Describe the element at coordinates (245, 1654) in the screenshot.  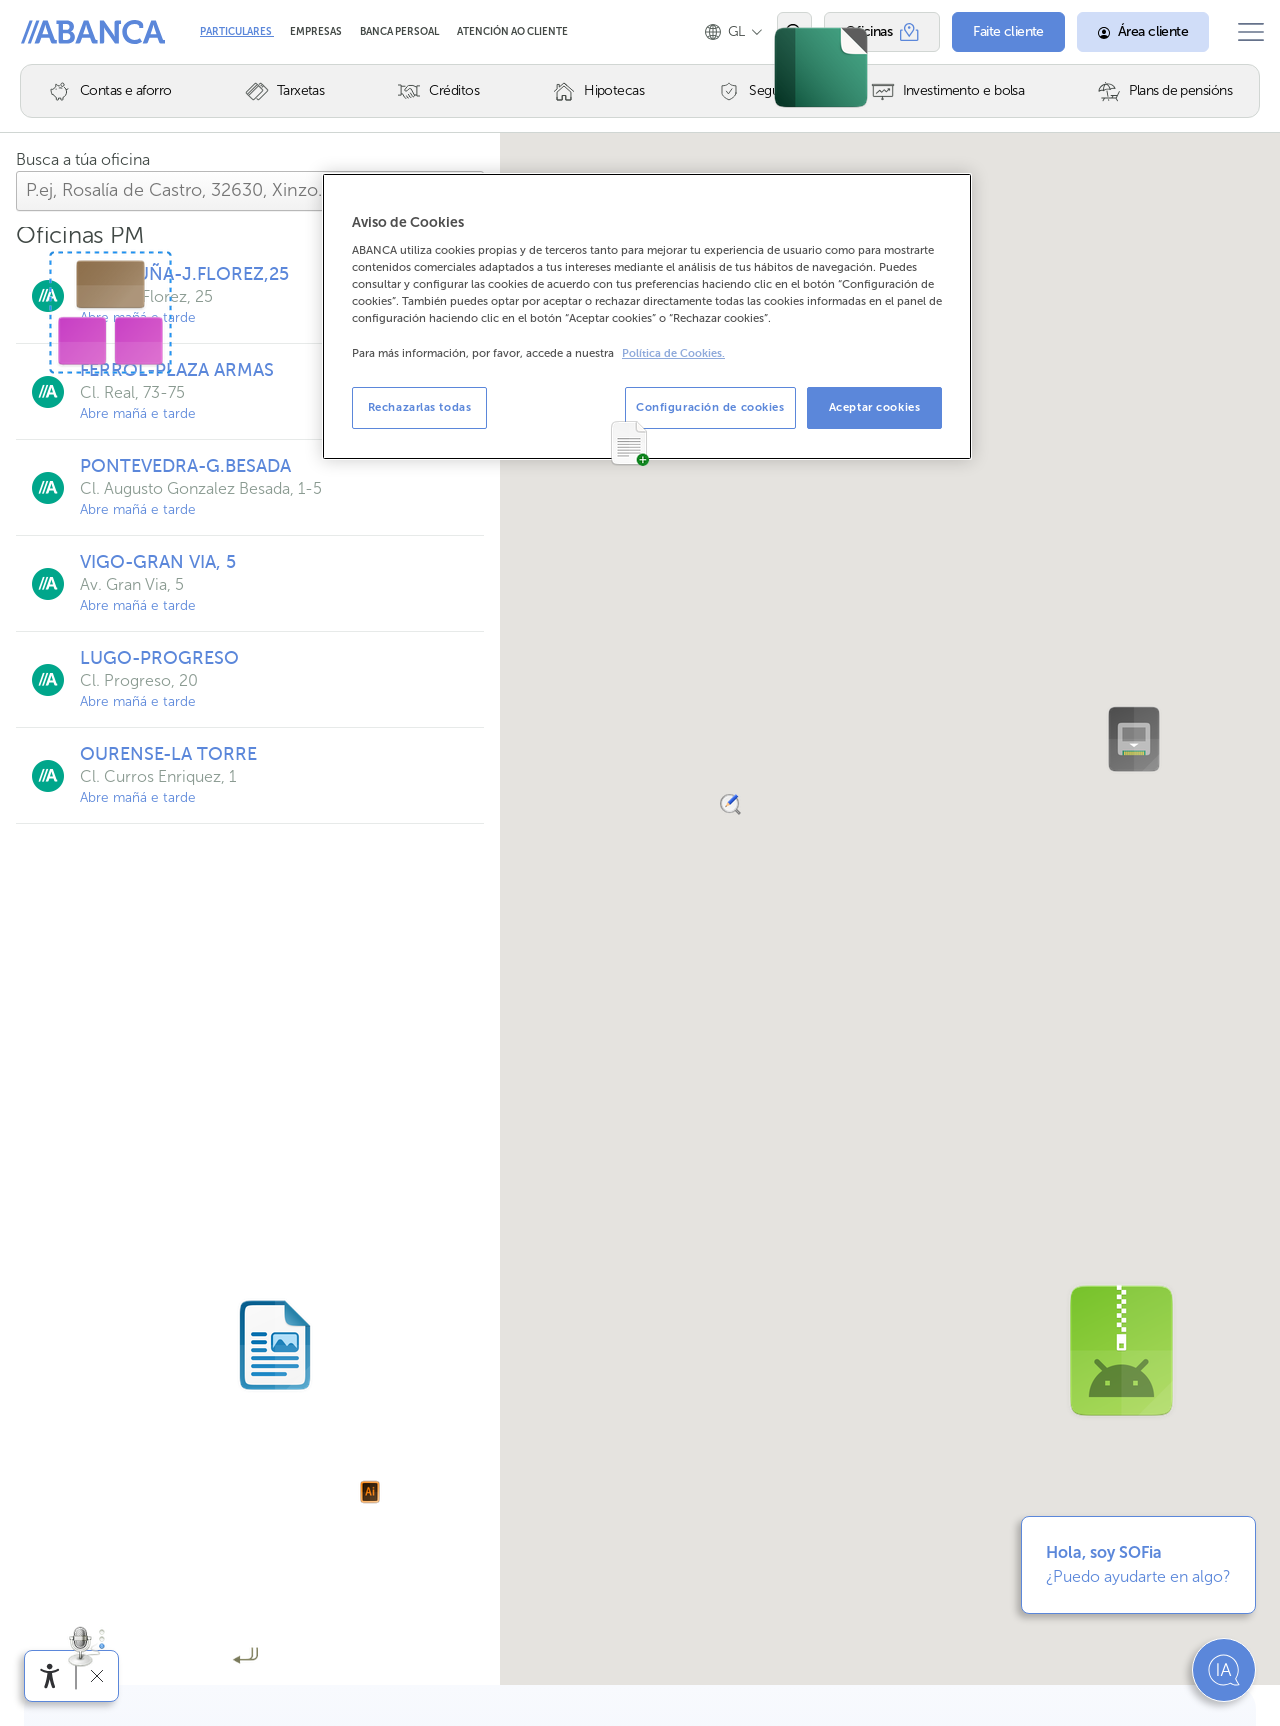
I see `reply to all recipients of an email` at that location.